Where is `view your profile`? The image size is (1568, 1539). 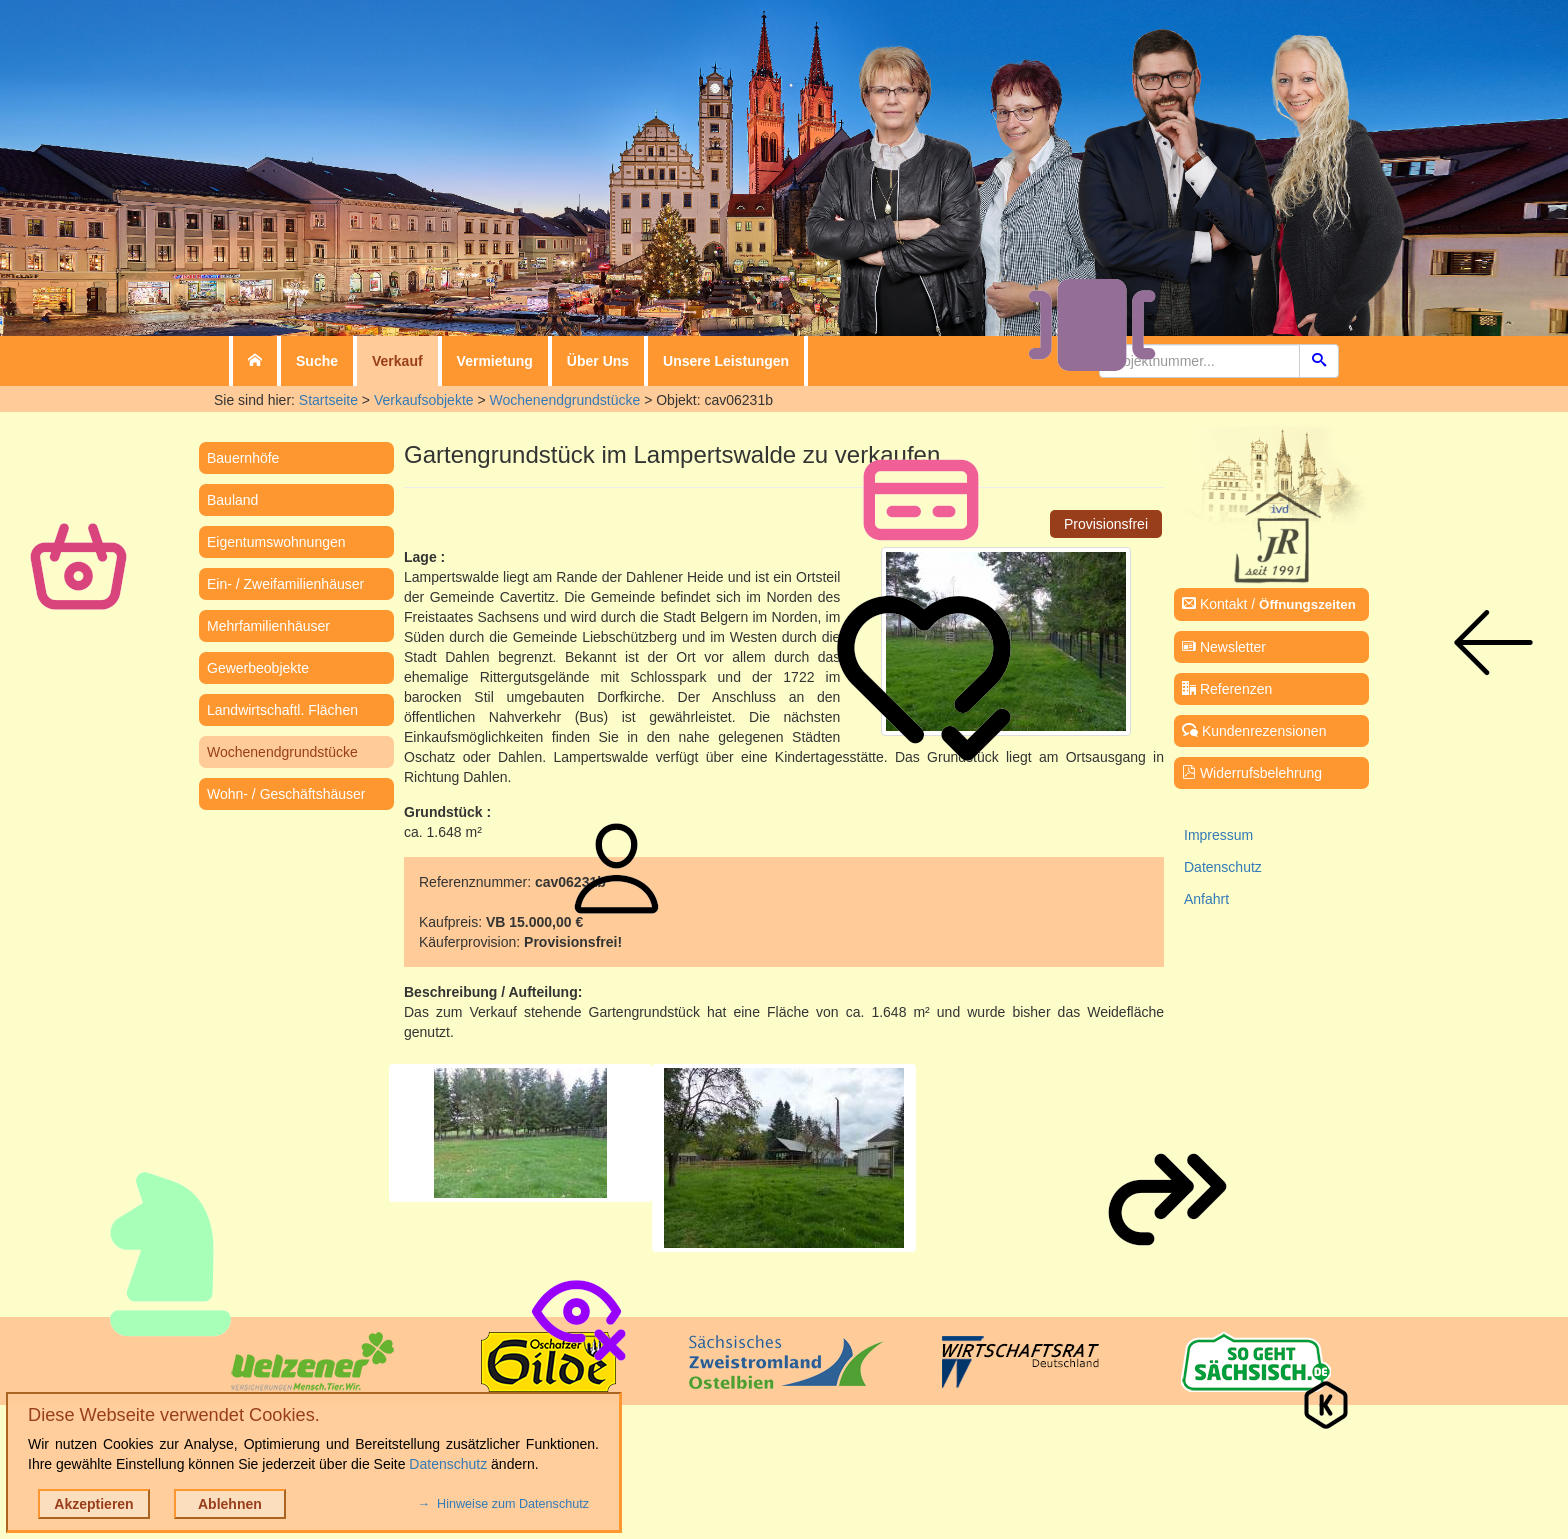 view your profile is located at coordinates (616, 868).